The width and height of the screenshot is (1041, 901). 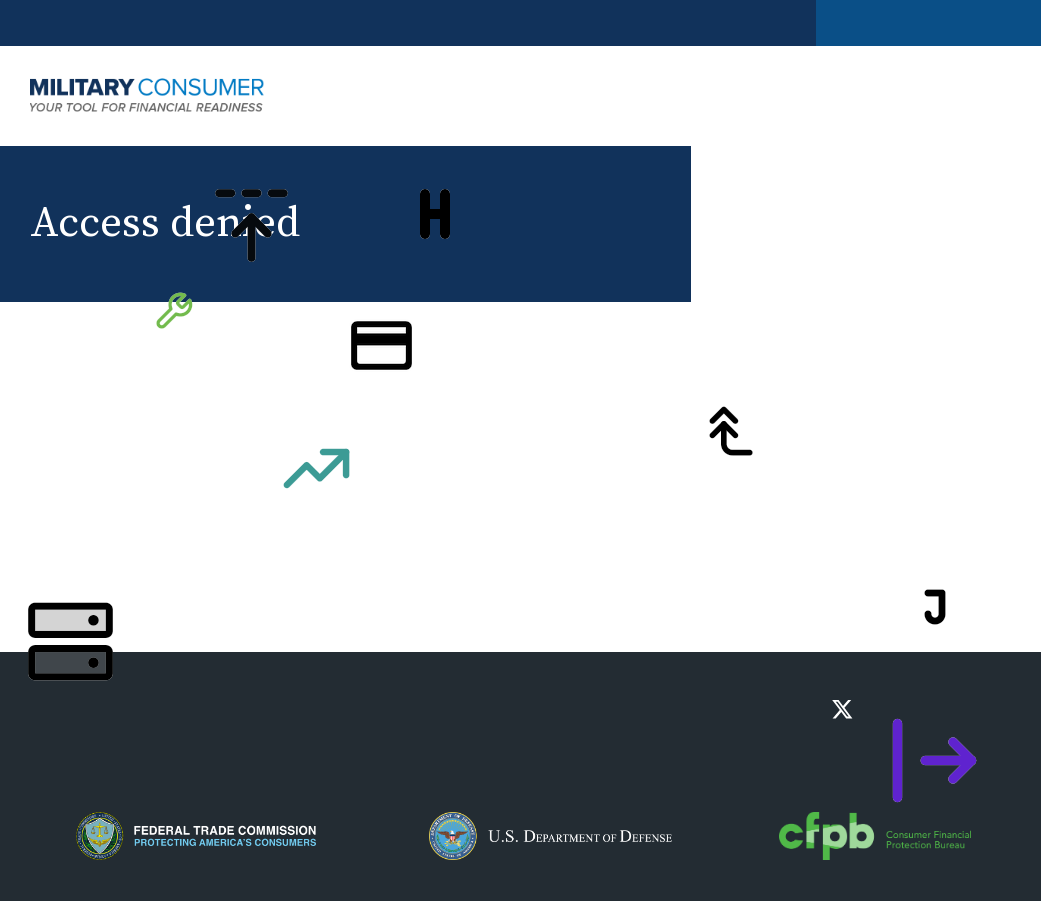 I want to click on indicates items or sections starting with the letter J, so click(x=935, y=607).